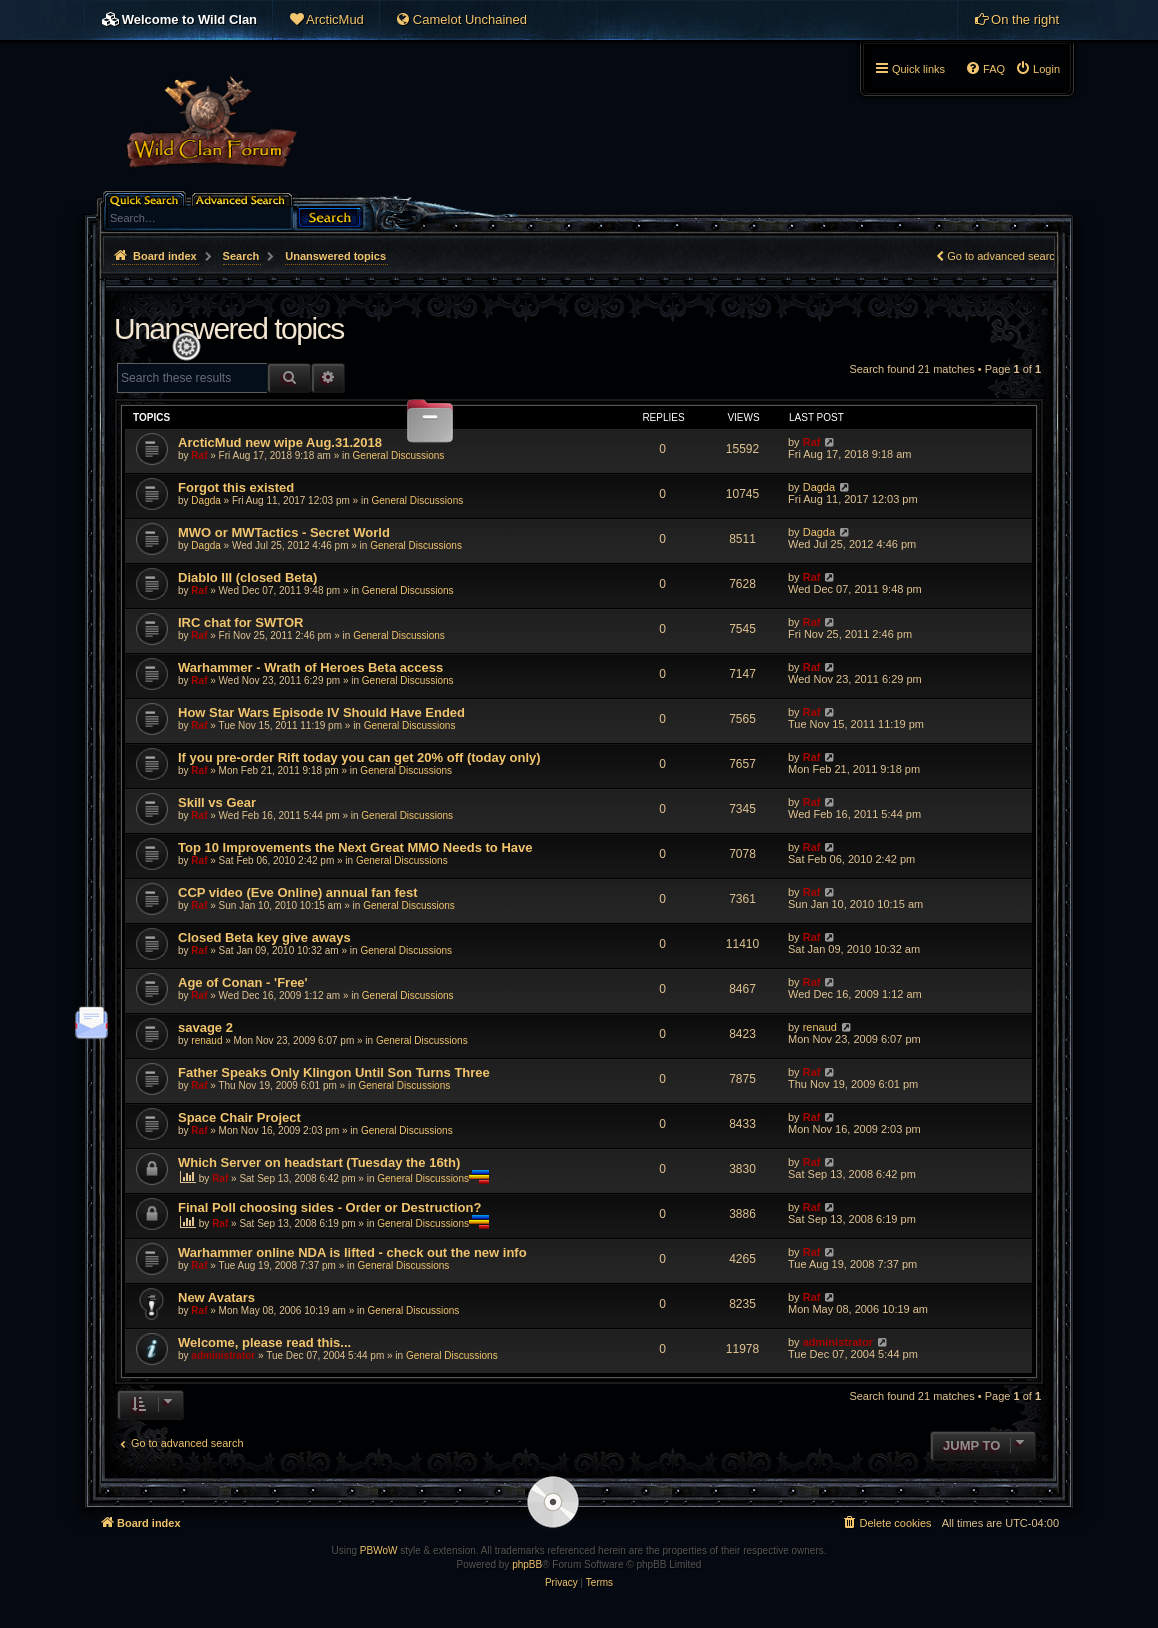 The width and height of the screenshot is (1158, 1628). Describe the element at coordinates (91, 1023) in the screenshot. I see `mark email as read` at that location.